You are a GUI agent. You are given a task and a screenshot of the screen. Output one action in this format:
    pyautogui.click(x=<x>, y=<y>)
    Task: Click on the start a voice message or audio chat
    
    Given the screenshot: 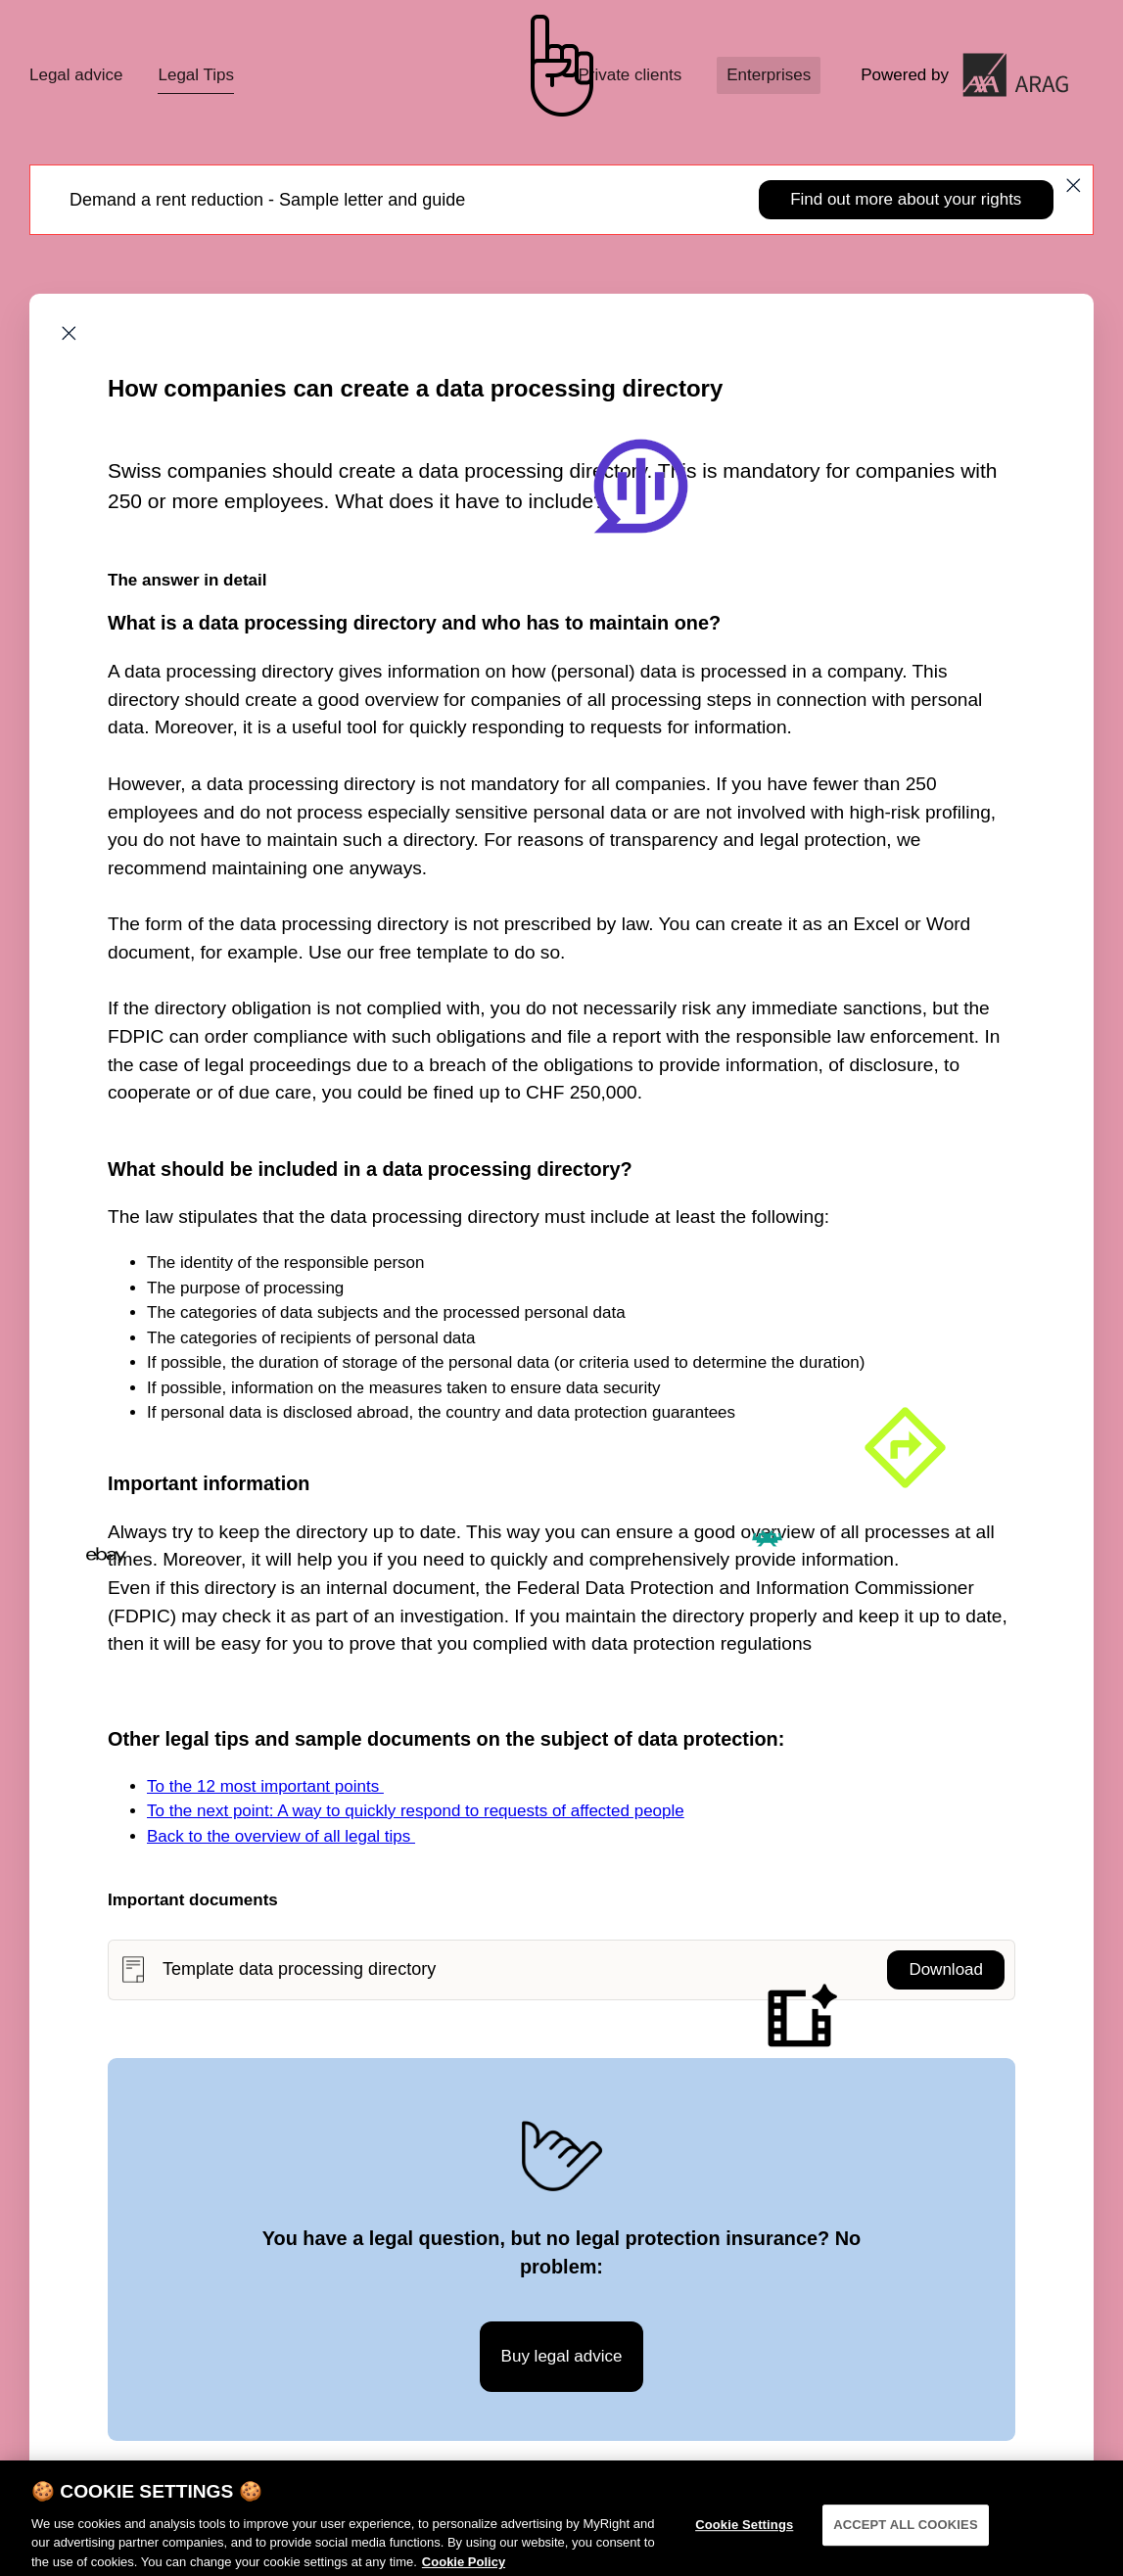 What is the action you would take?
    pyautogui.click(x=640, y=486)
    